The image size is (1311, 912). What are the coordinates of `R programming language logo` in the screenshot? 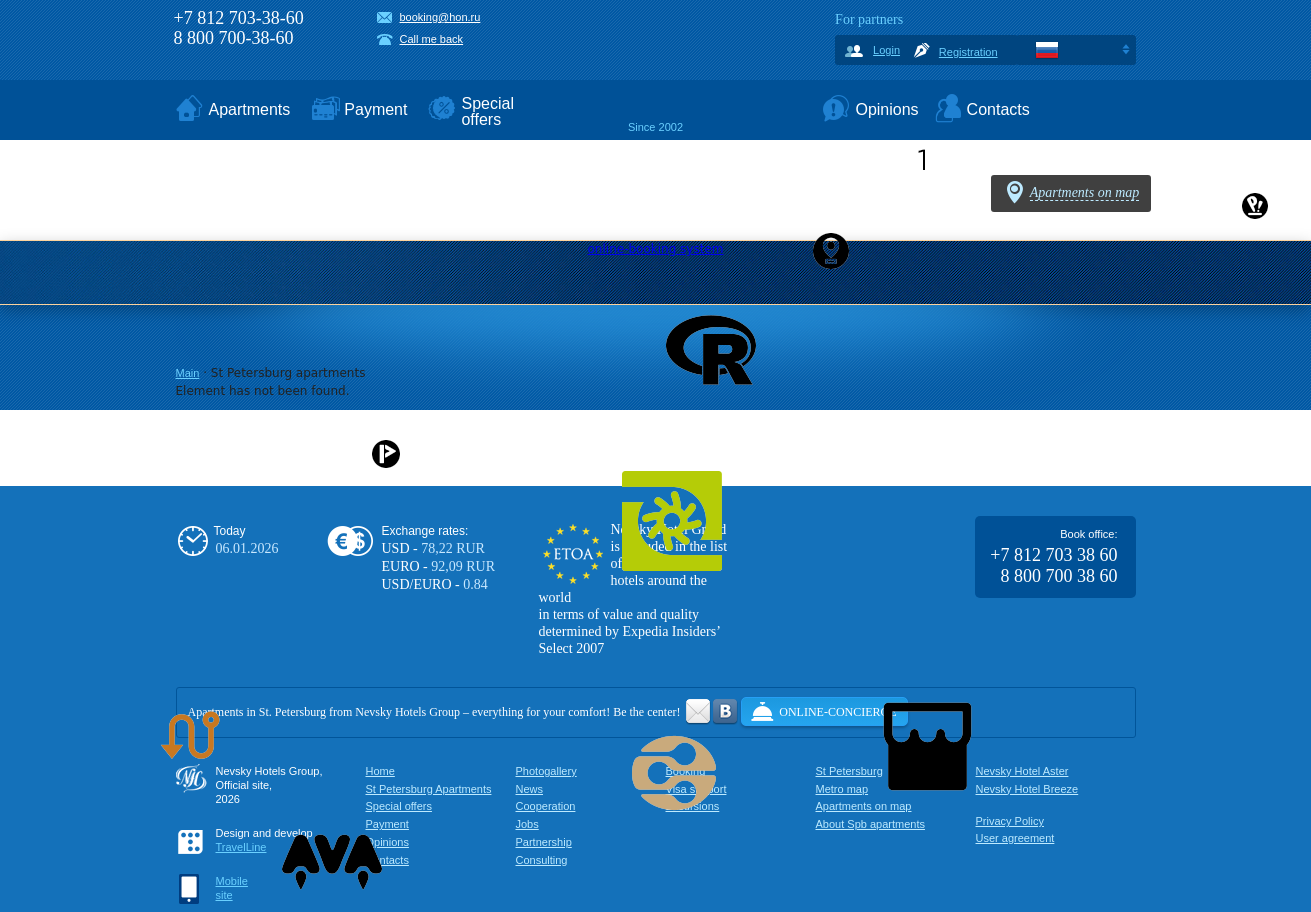 It's located at (711, 350).